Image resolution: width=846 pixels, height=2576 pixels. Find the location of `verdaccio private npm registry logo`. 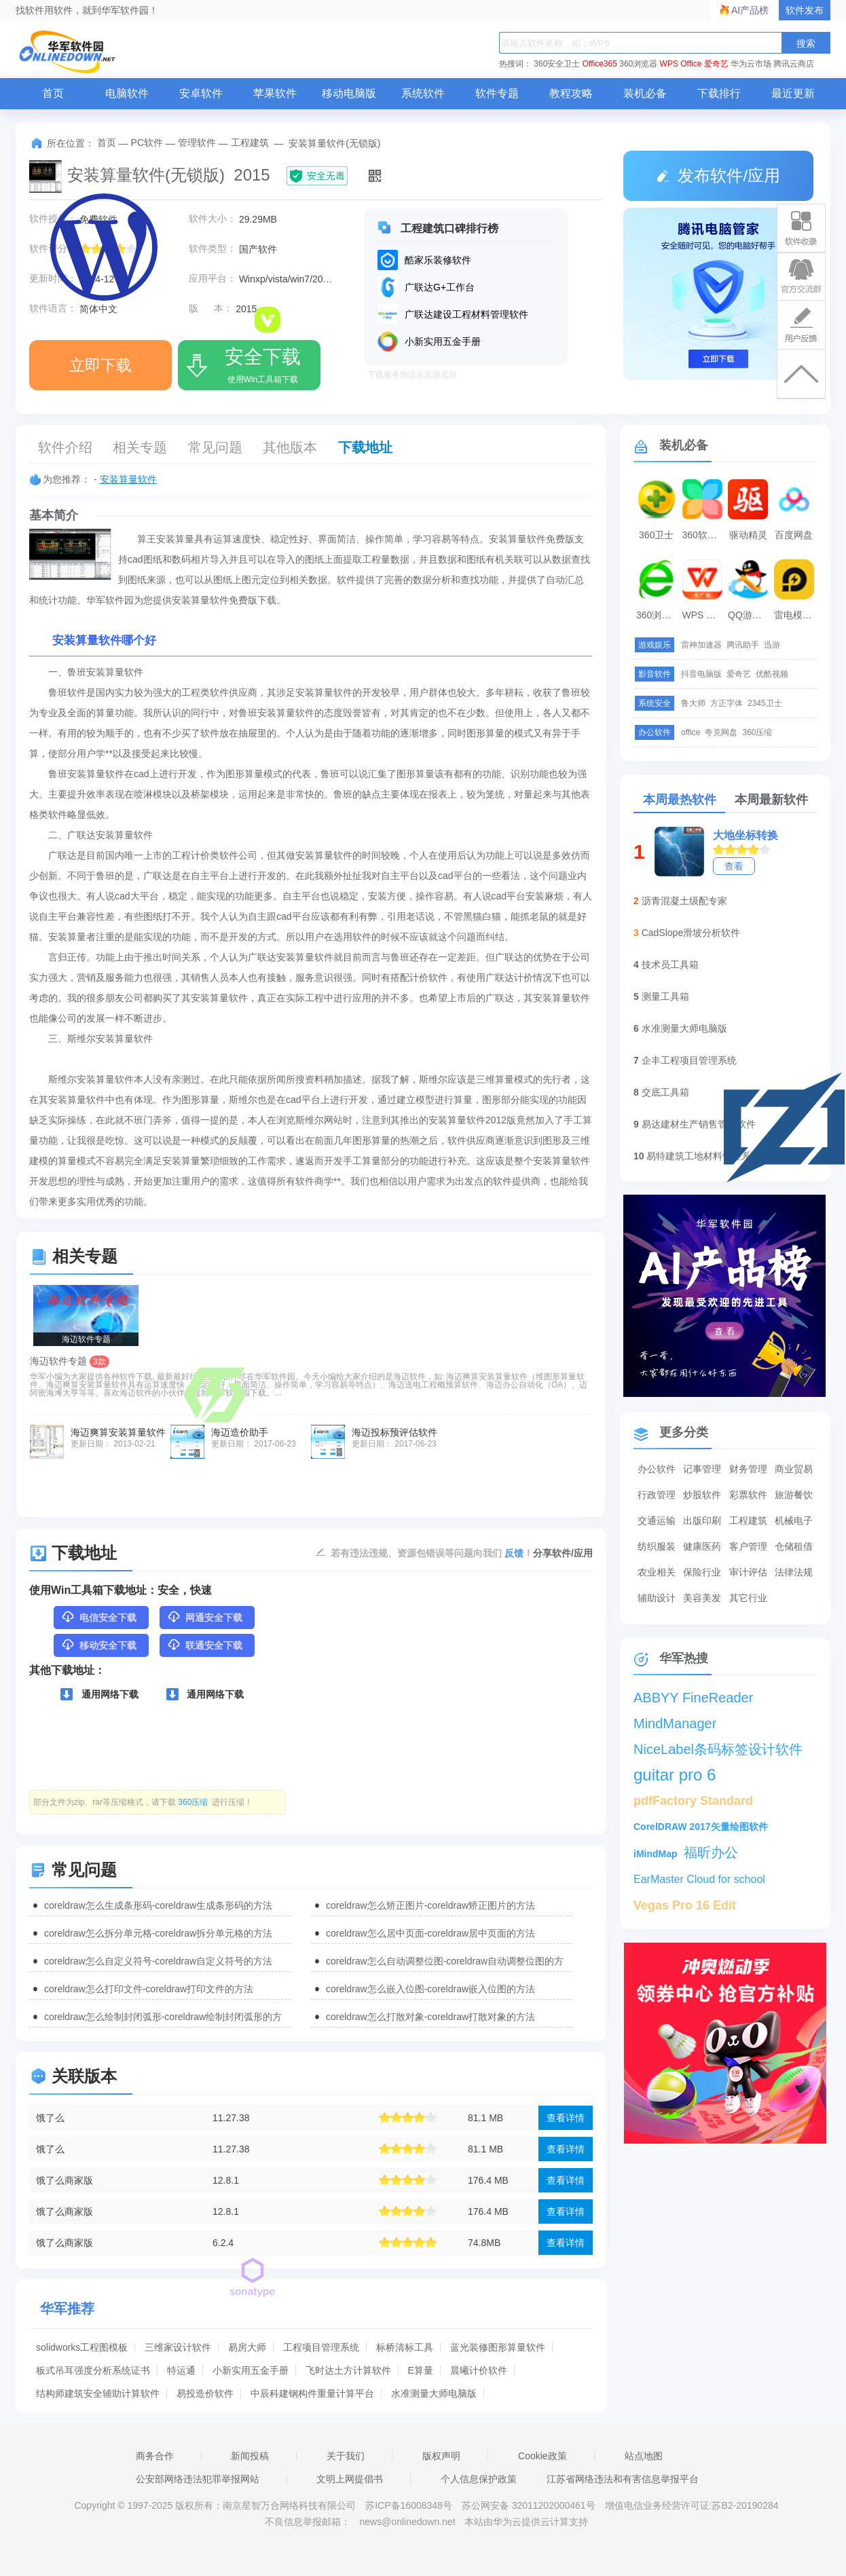

verdaccio private npm registry logo is located at coordinates (268, 320).